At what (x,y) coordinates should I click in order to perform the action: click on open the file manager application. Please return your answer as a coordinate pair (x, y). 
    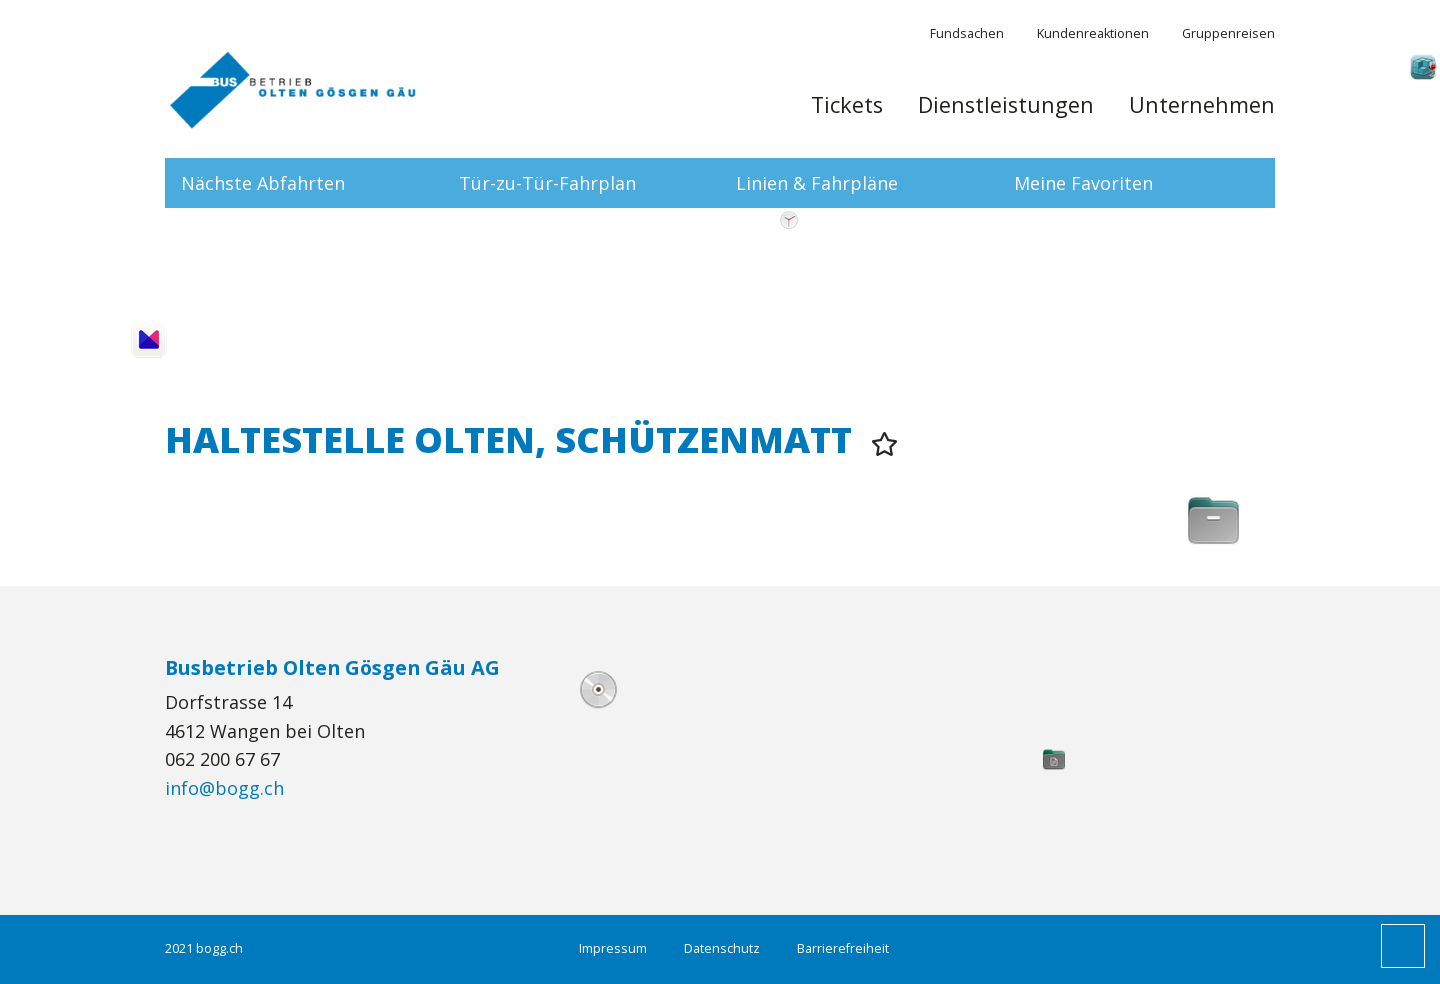
    Looking at the image, I should click on (1213, 520).